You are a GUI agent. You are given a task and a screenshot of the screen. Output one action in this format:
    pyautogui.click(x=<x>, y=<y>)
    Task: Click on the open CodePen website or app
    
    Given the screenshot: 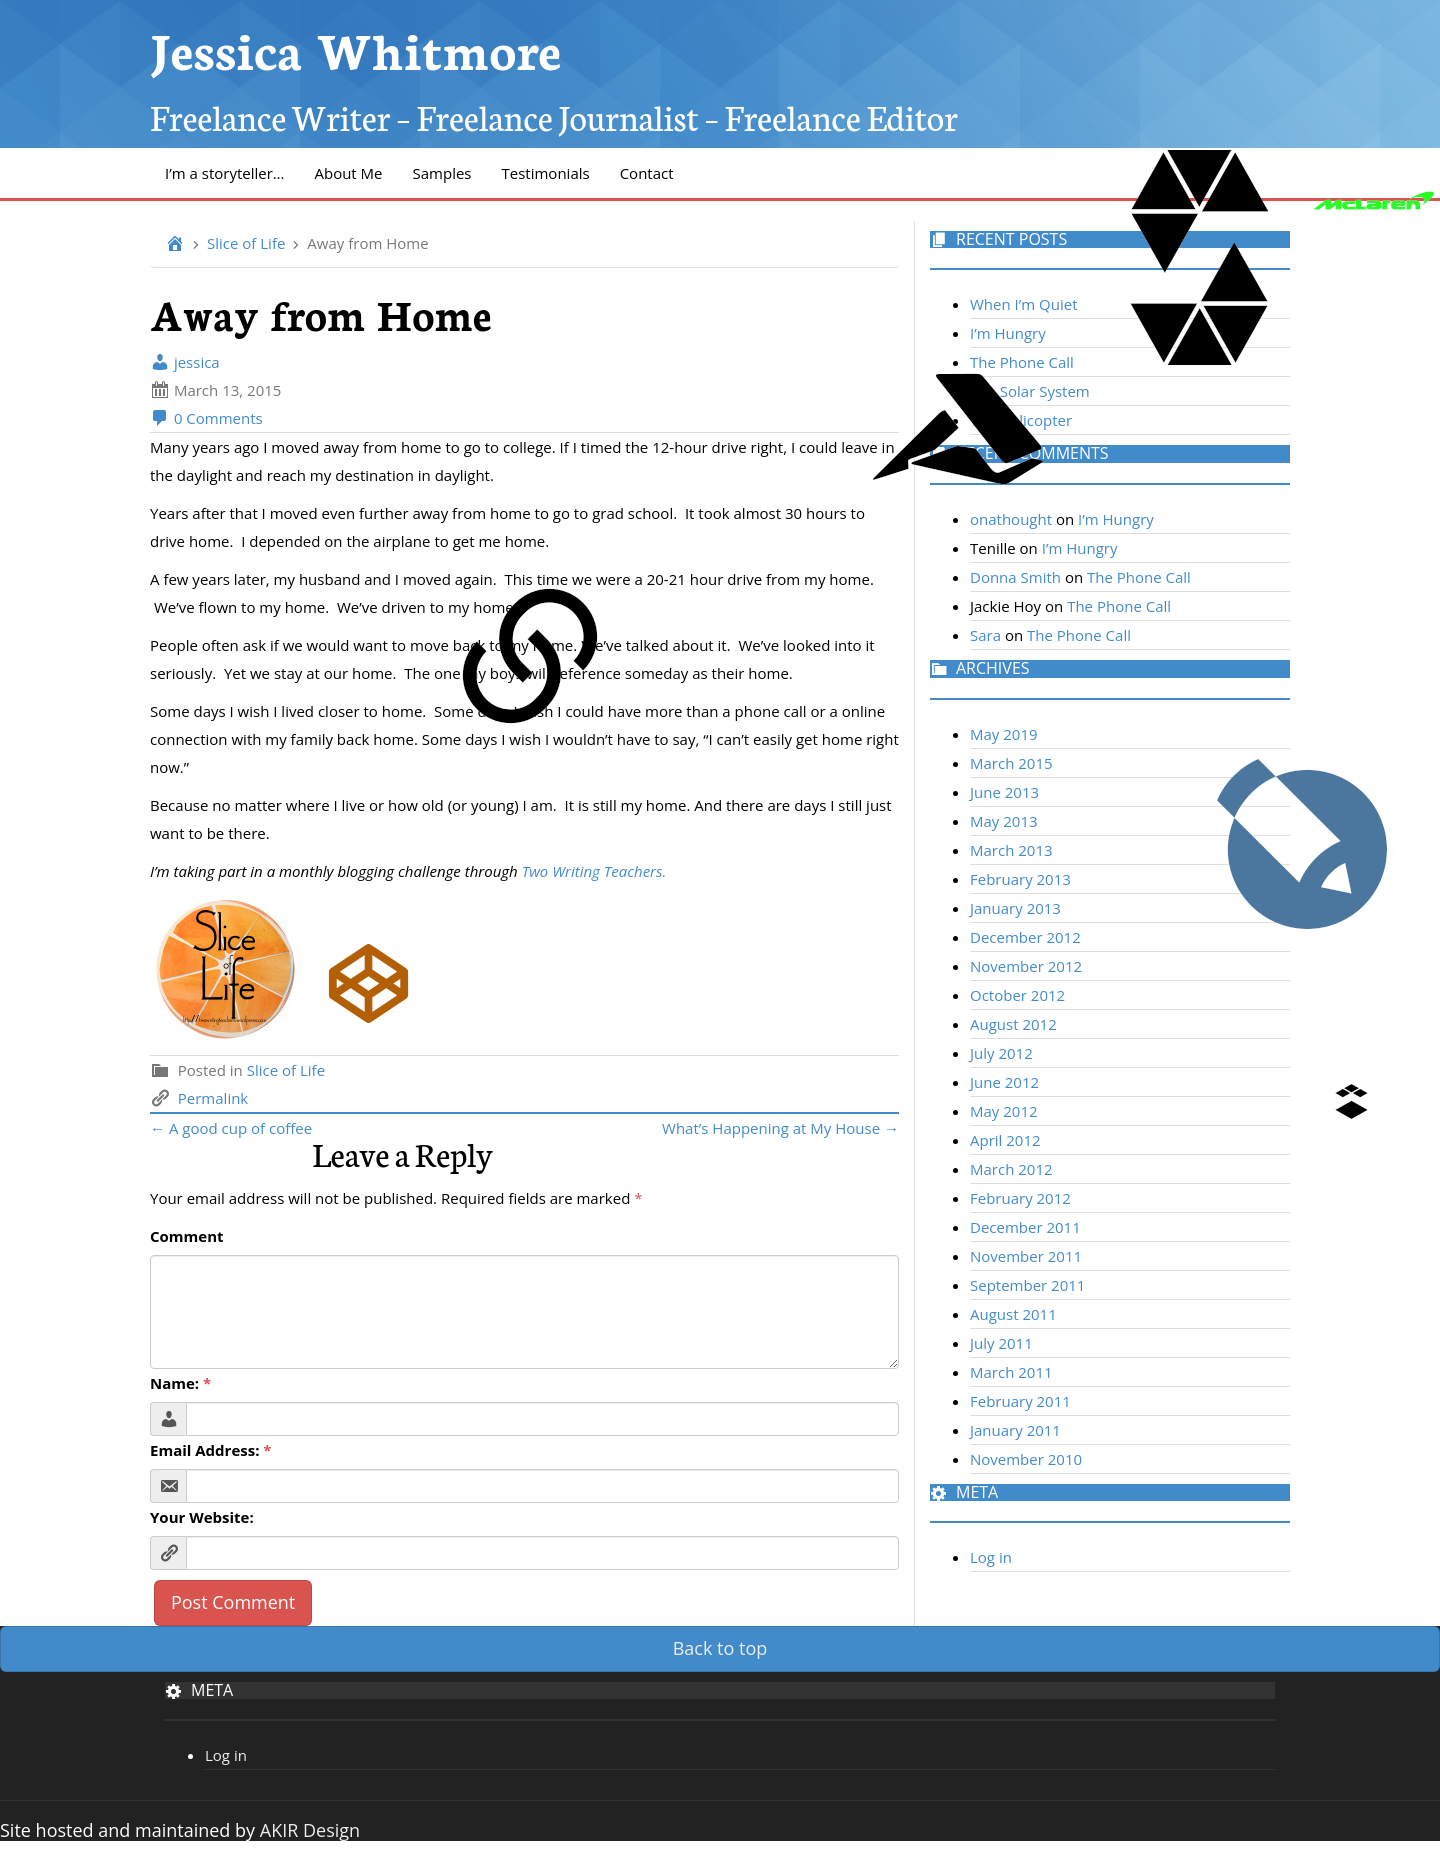 What is the action you would take?
    pyautogui.click(x=368, y=983)
    